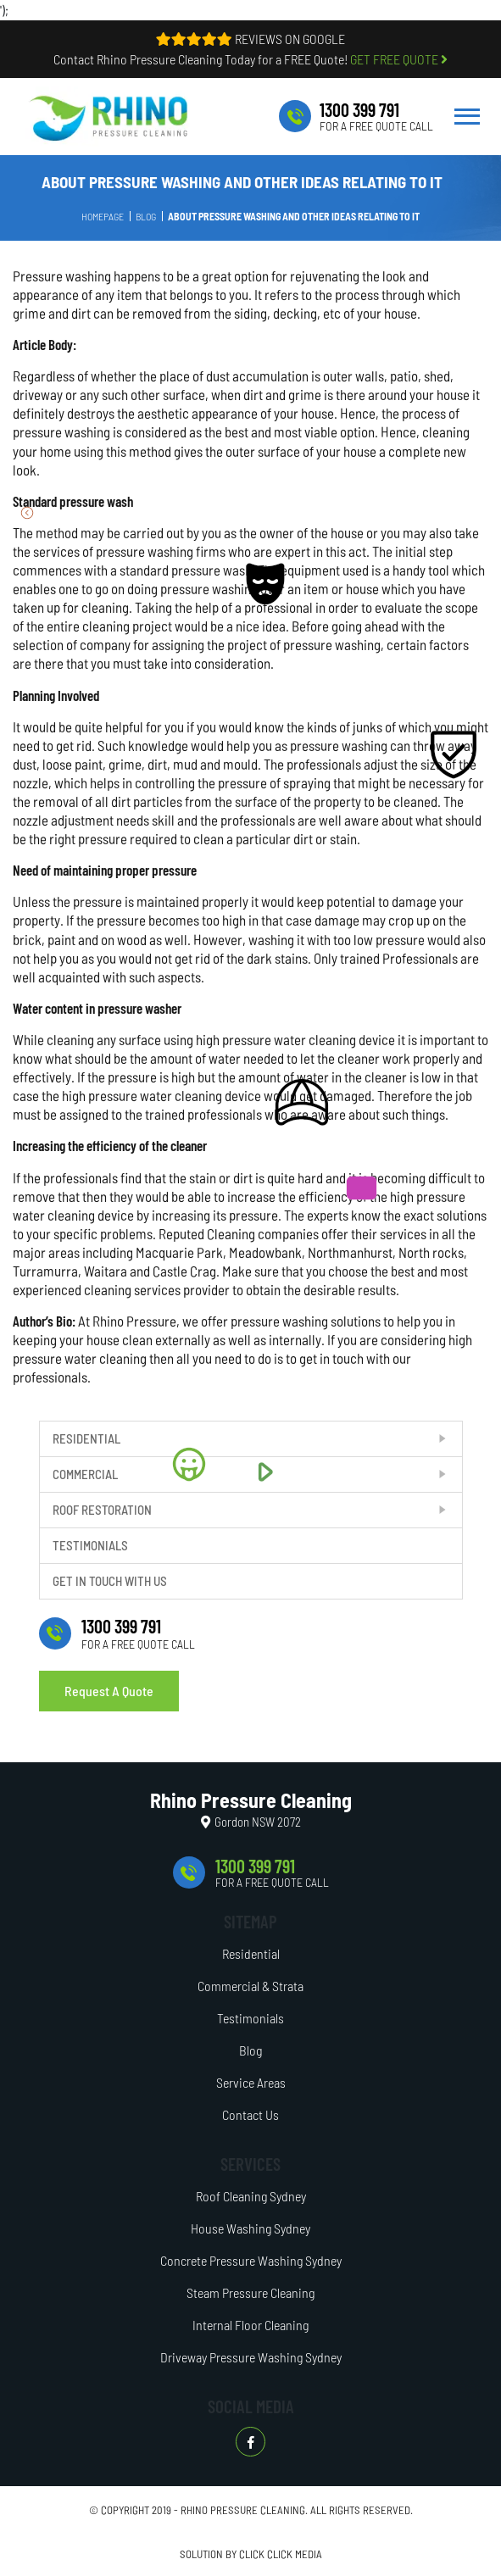  Describe the element at coordinates (264, 1472) in the screenshot. I see `navigate to the next screen or step` at that location.